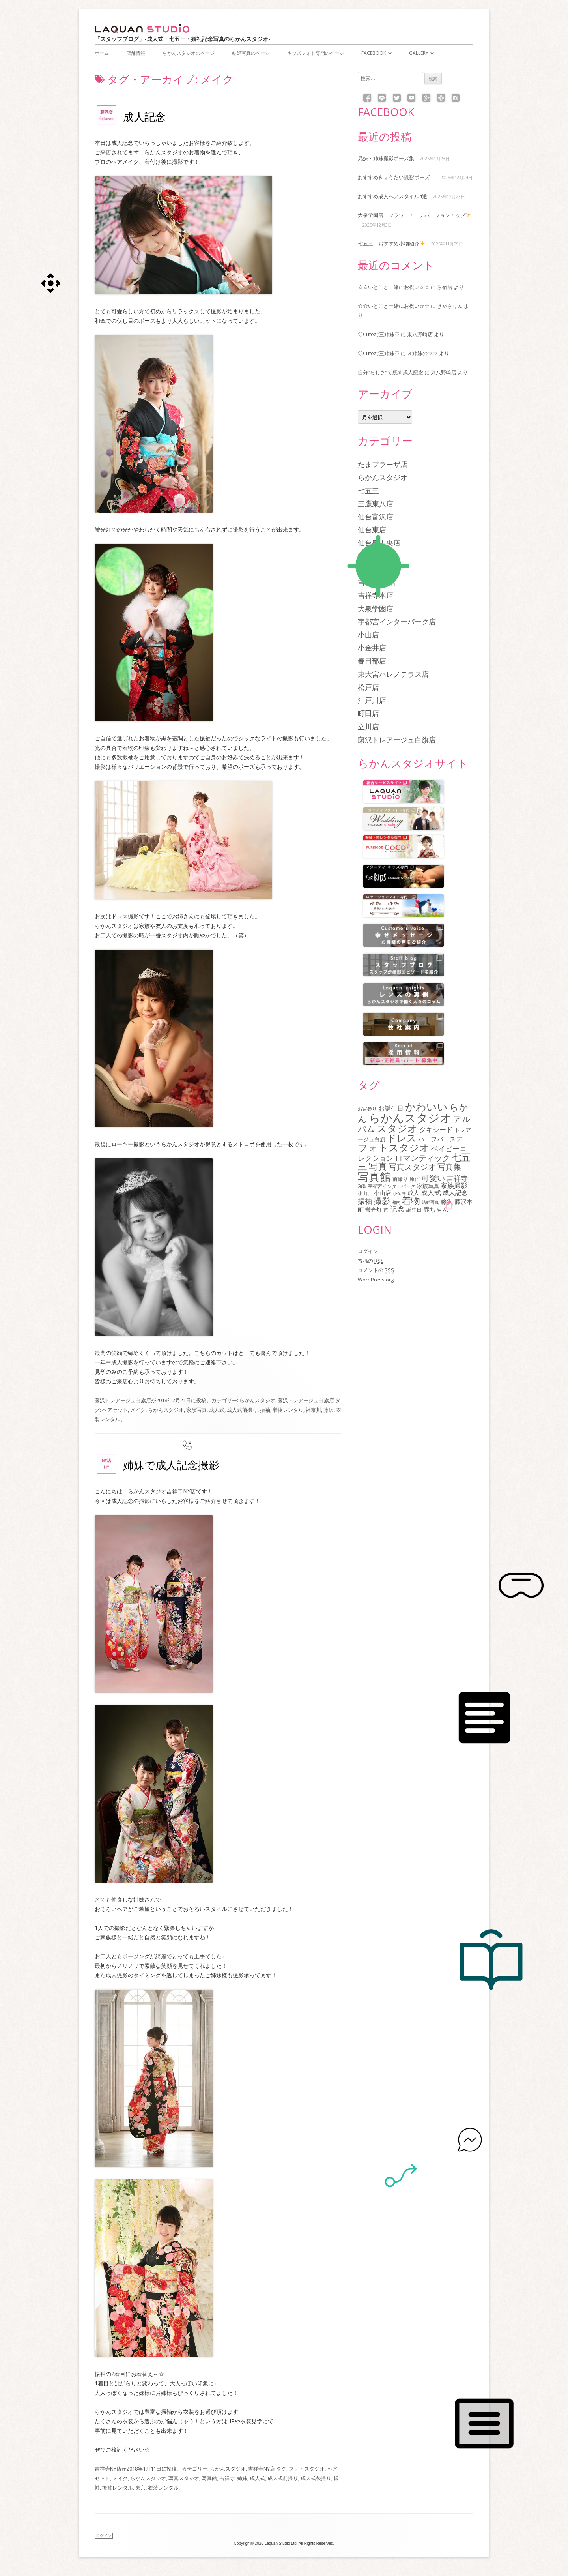  I want to click on access virtual reality or immersive mode, so click(521, 1585).